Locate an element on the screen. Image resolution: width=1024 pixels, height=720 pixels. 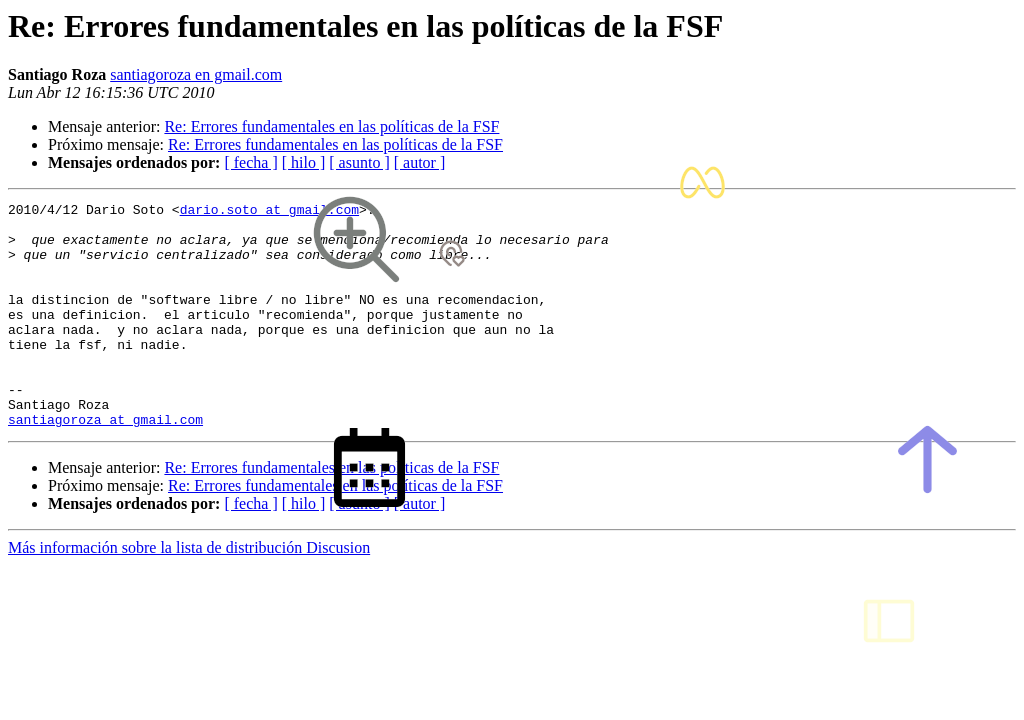
zoom in on content is located at coordinates (356, 239).